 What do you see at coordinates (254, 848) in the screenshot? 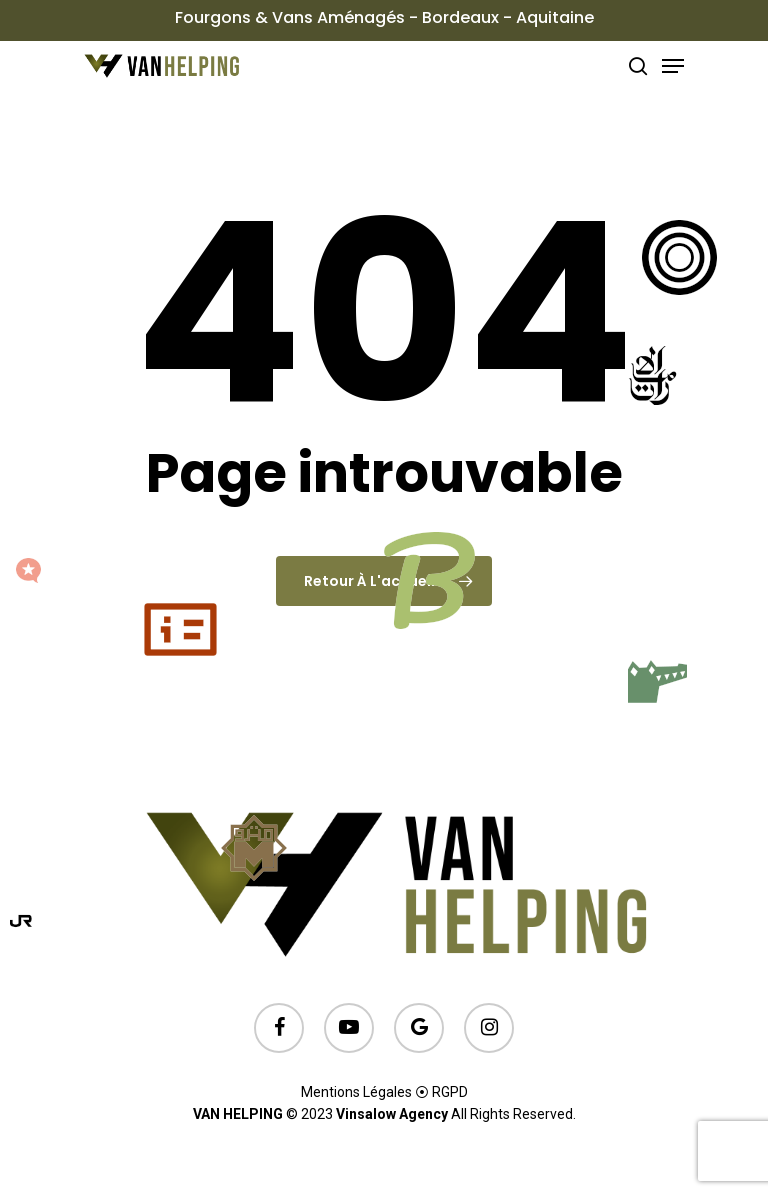
I see `cairo metro official app or service` at bounding box center [254, 848].